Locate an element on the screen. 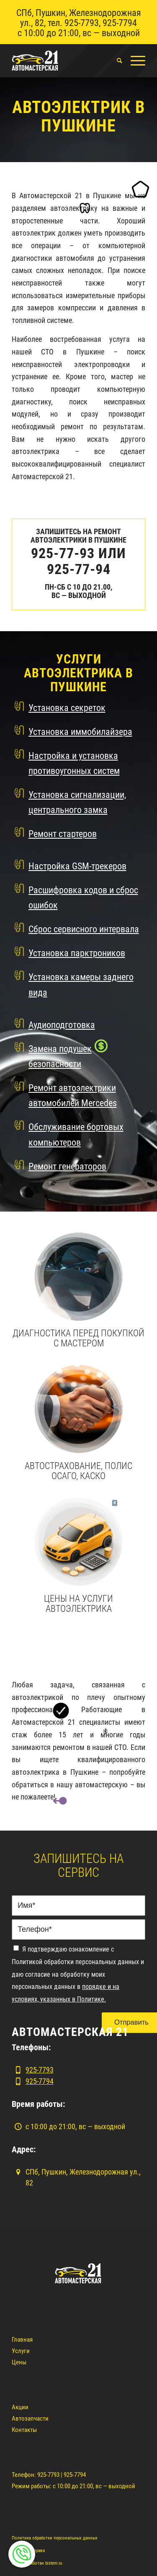 The image size is (157, 2576). indicates a completed or successful action is located at coordinates (61, 1710).